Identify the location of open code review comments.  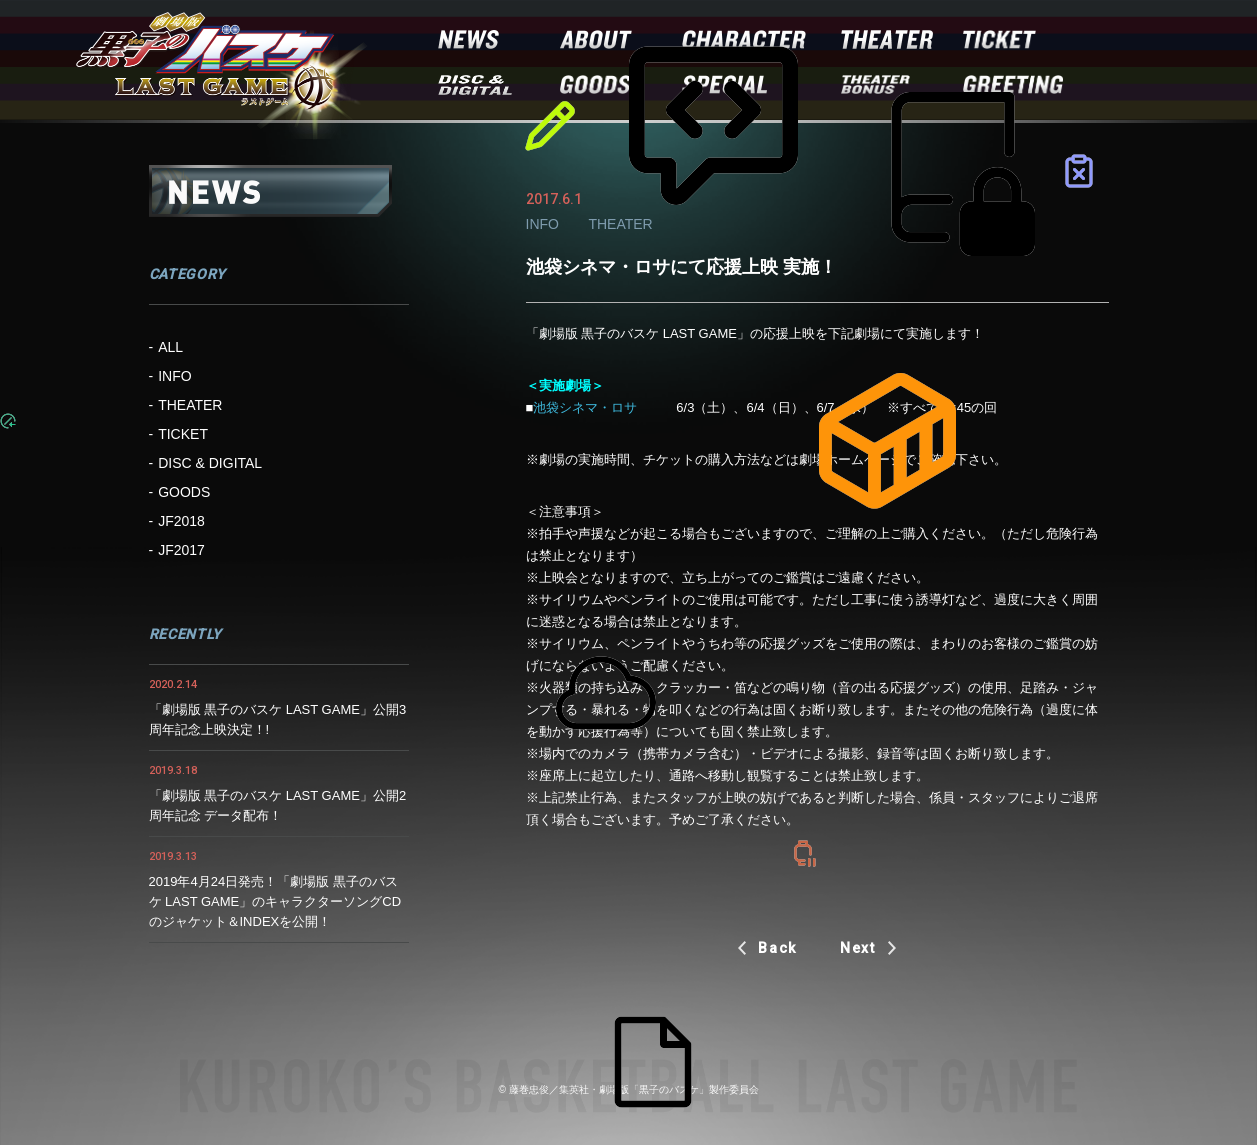
(713, 120).